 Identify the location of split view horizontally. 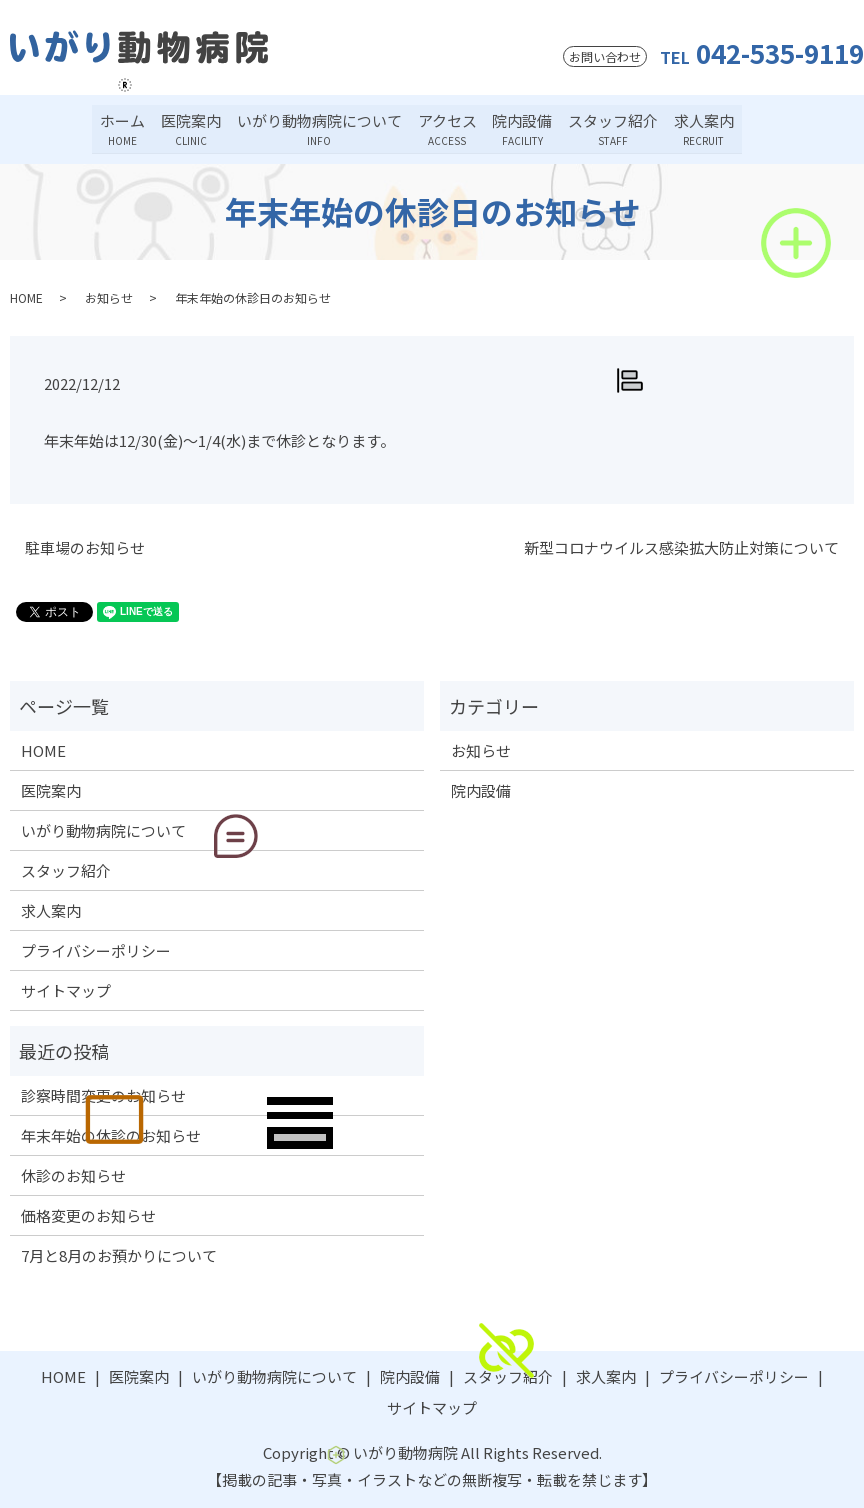
(300, 1123).